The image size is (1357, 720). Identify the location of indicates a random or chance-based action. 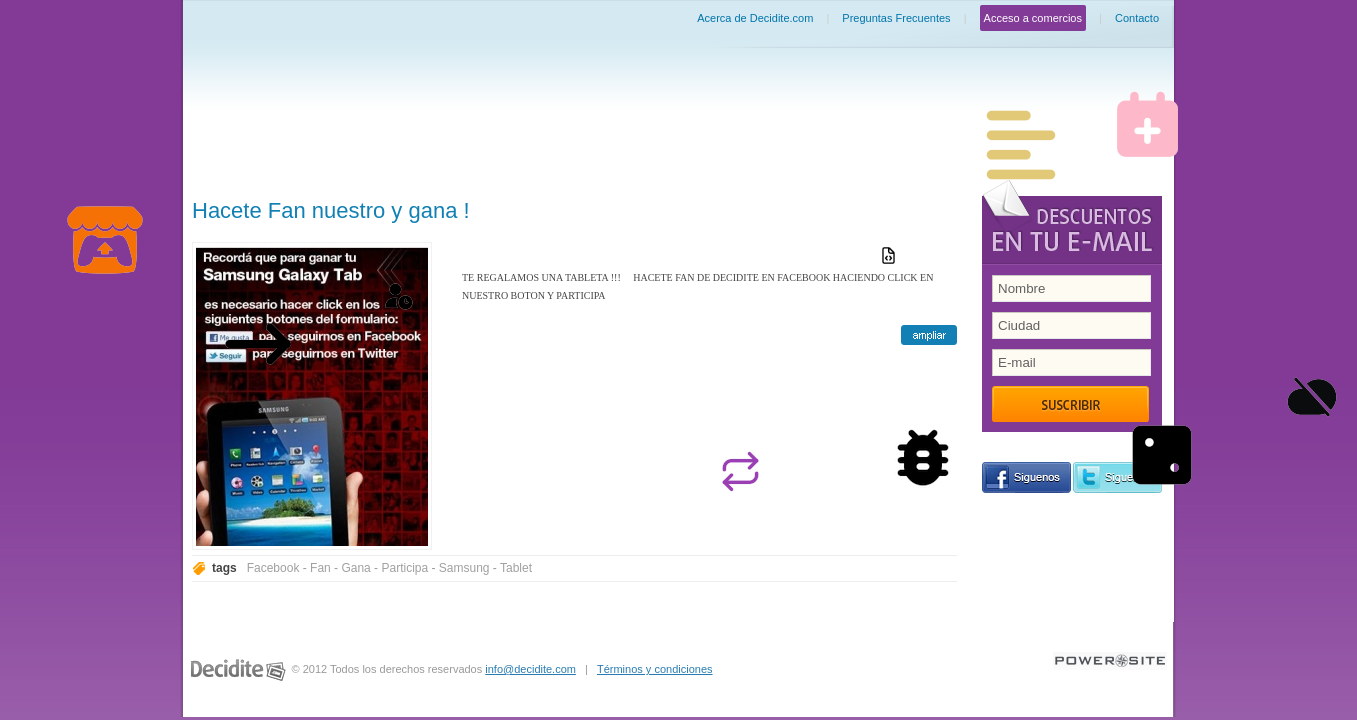
(1162, 455).